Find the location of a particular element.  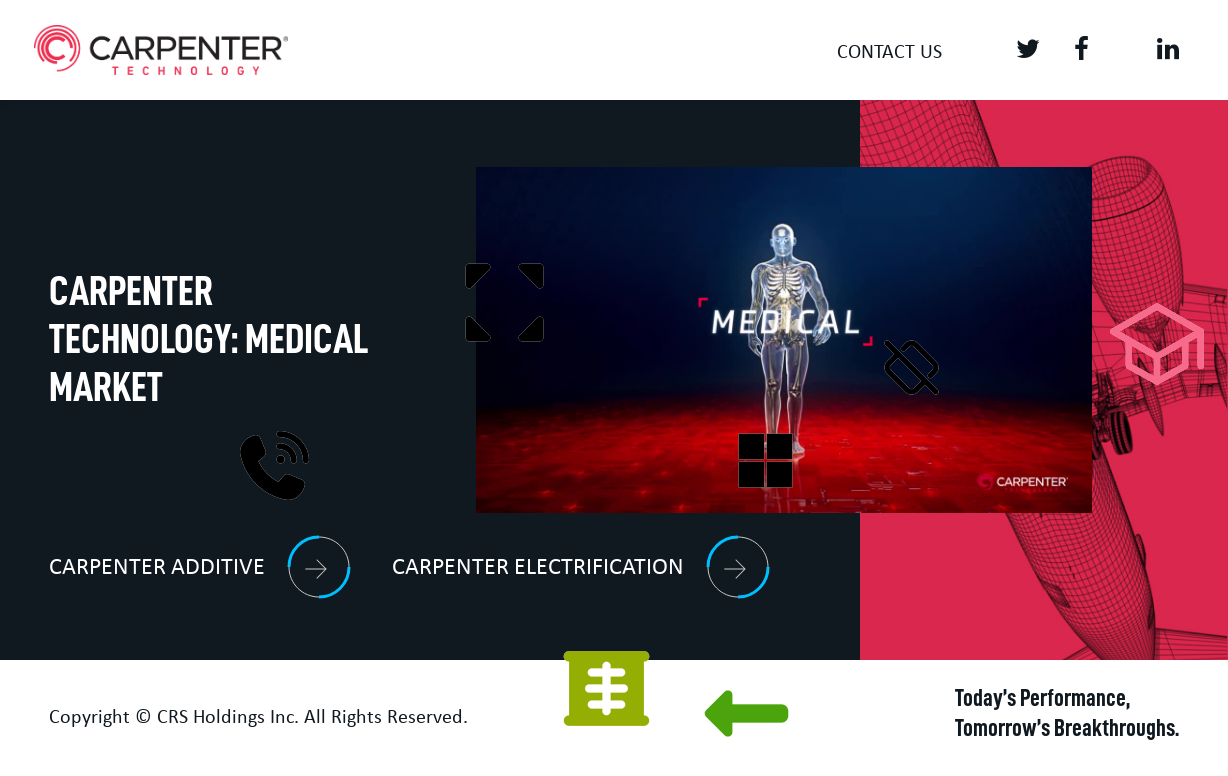

expand to fullscreen mode is located at coordinates (504, 302).